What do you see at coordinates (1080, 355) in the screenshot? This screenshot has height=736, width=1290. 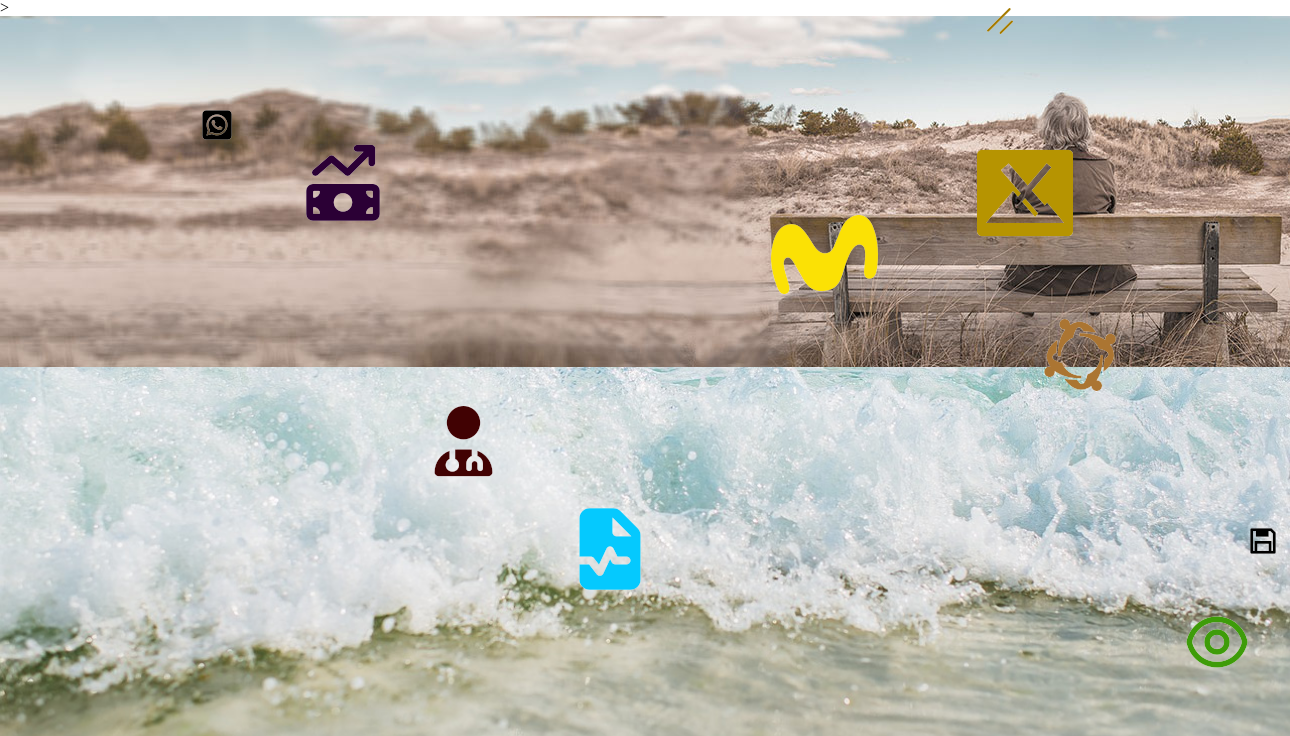 I see `hornbill brand logo` at bounding box center [1080, 355].